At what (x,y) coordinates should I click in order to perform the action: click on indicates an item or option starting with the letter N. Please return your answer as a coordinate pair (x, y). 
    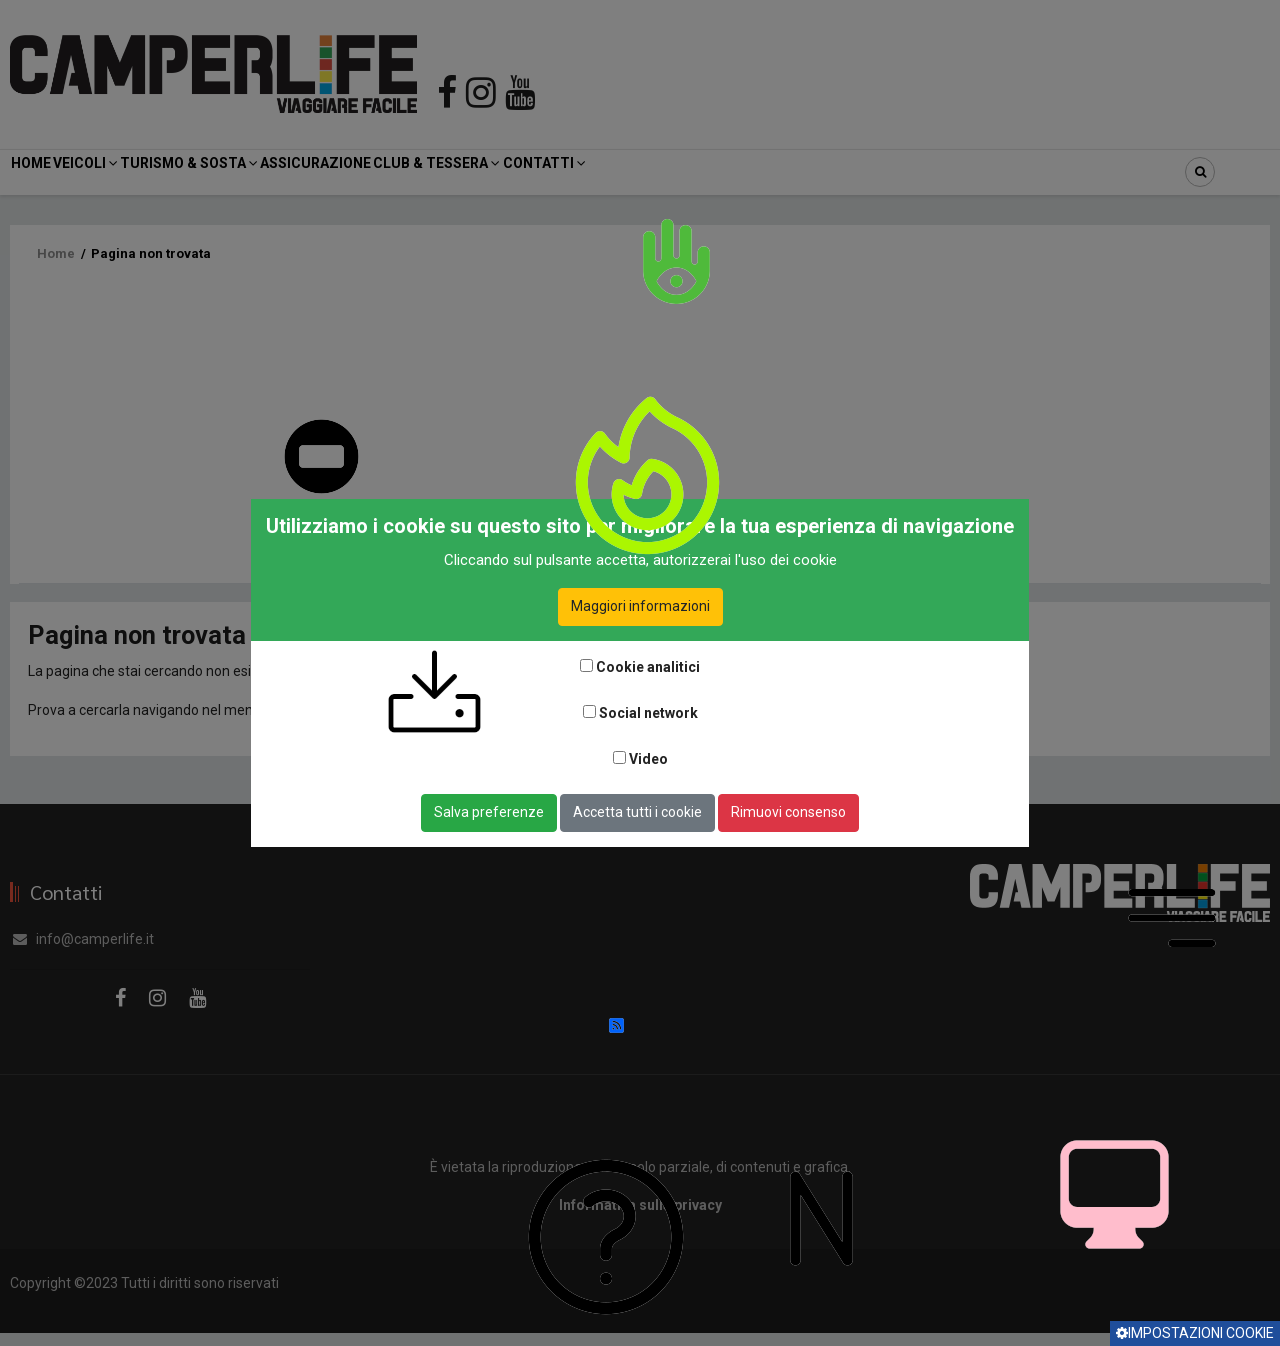
    Looking at the image, I should click on (821, 1218).